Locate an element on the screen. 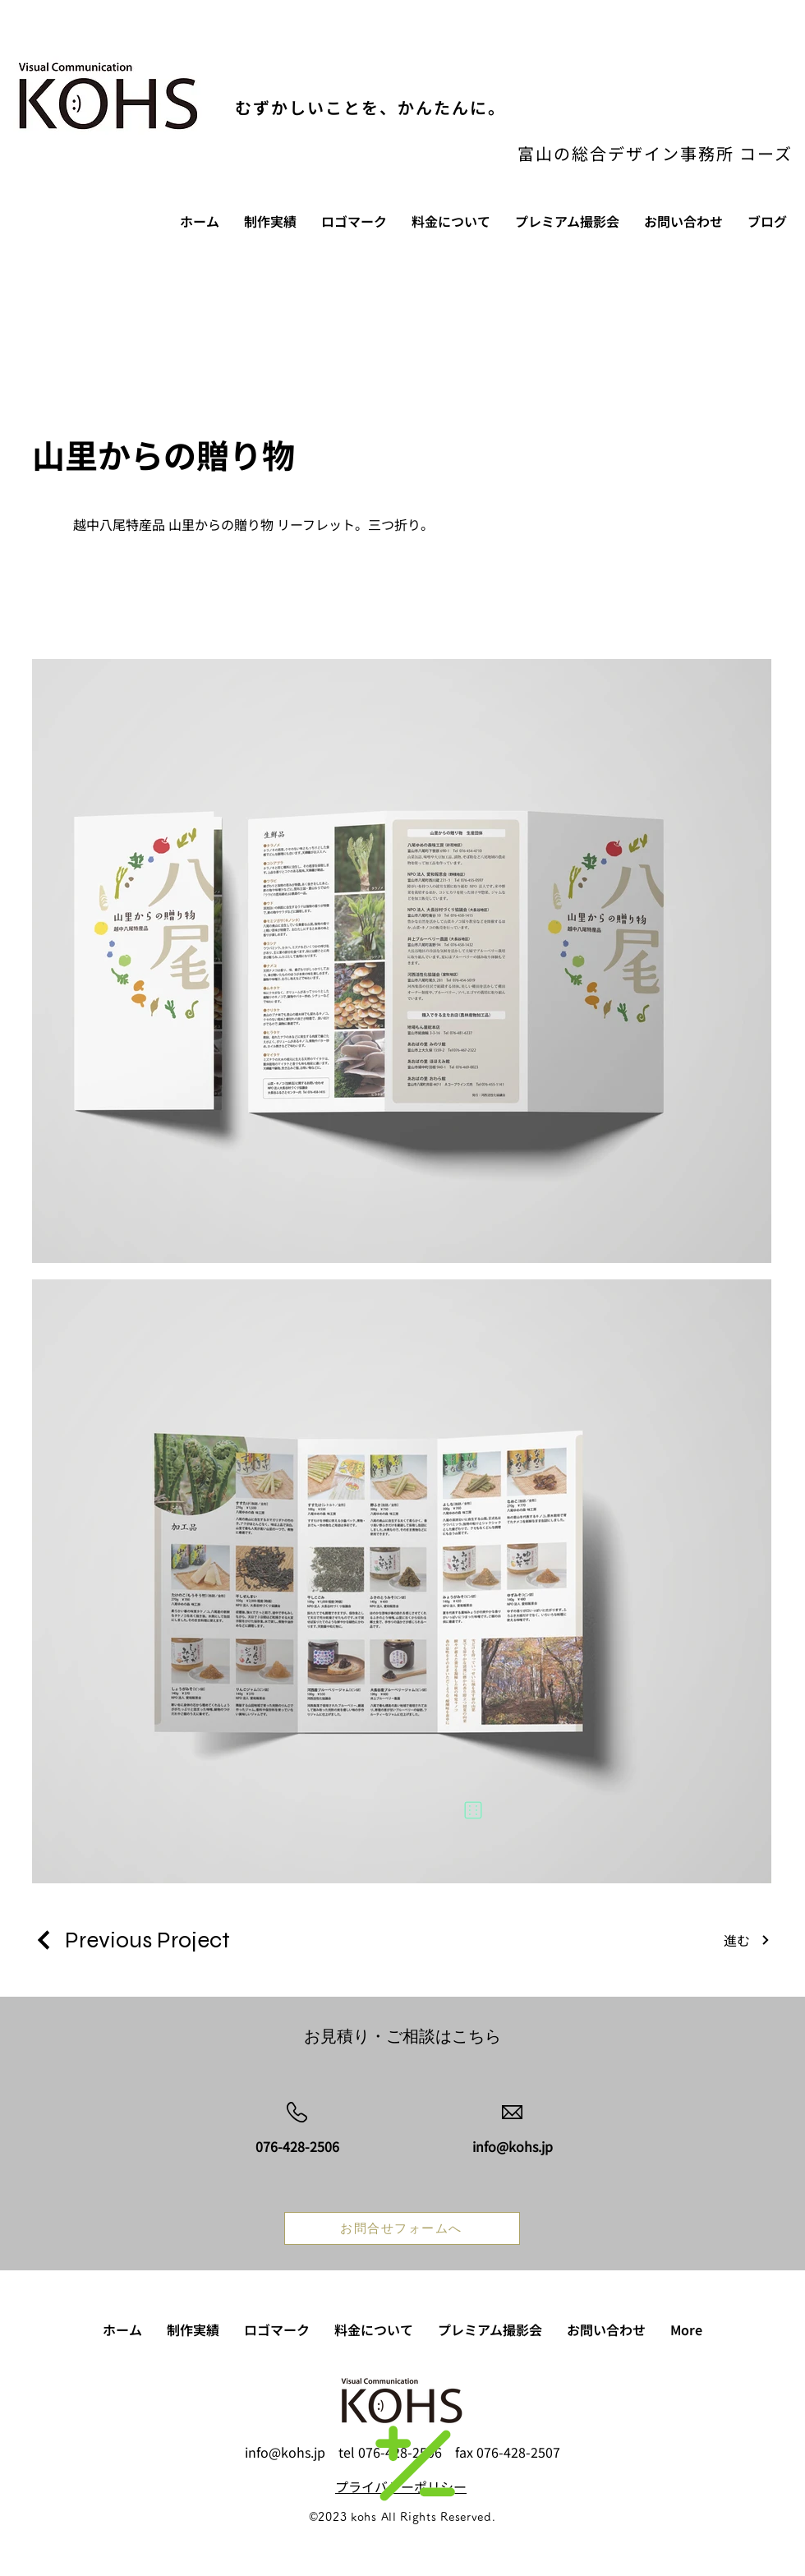  random selection or shuffle function is located at coordinates (473, 1810).